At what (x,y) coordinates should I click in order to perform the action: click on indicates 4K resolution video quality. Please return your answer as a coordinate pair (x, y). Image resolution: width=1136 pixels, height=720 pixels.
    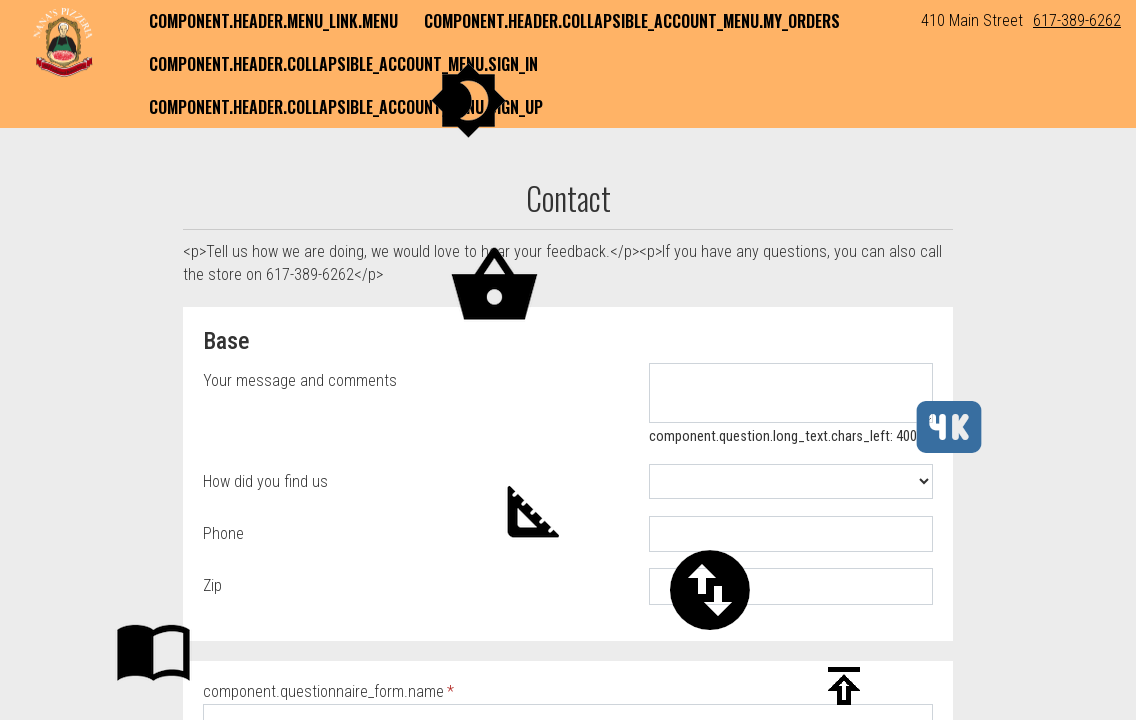
    Looking at the image, I should click on (949, 427).